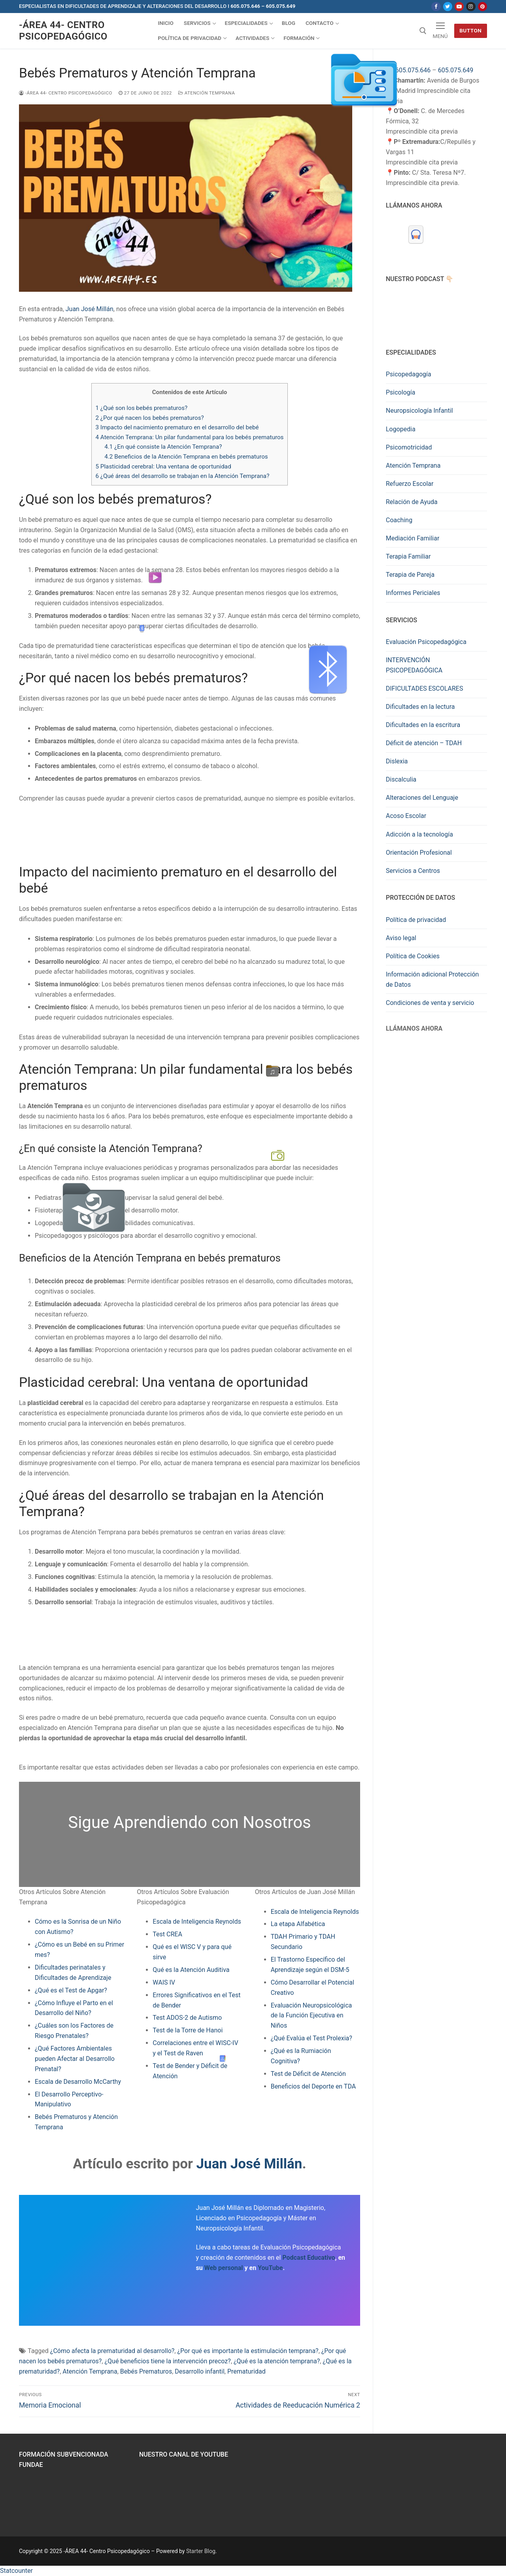 The image size is (506, 2576). I want to click on take a photo, so click(278, 1155).